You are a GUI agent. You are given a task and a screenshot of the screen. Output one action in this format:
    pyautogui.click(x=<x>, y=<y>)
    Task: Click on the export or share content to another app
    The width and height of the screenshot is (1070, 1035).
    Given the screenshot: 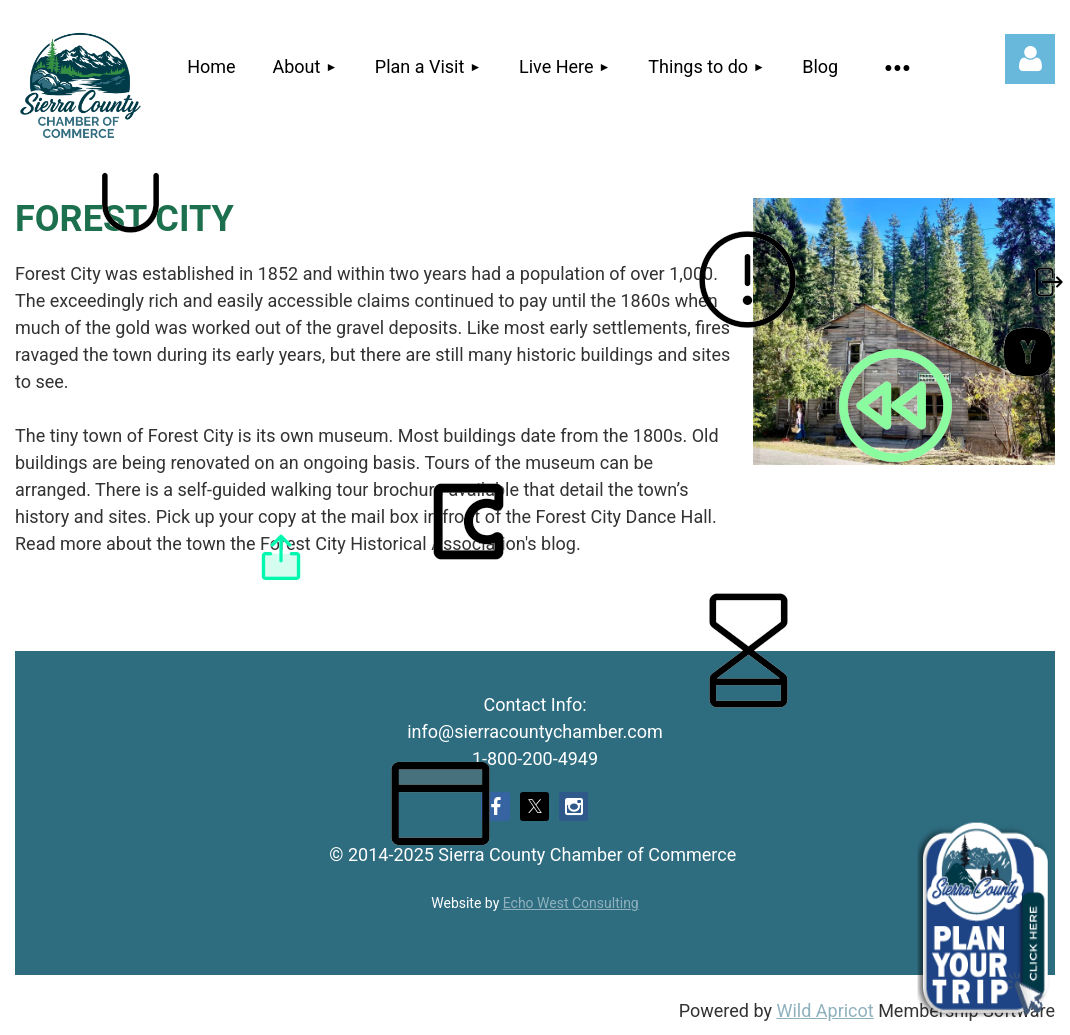 What is the action you would take?
    pyautogui.click(x=281, y=559)
    